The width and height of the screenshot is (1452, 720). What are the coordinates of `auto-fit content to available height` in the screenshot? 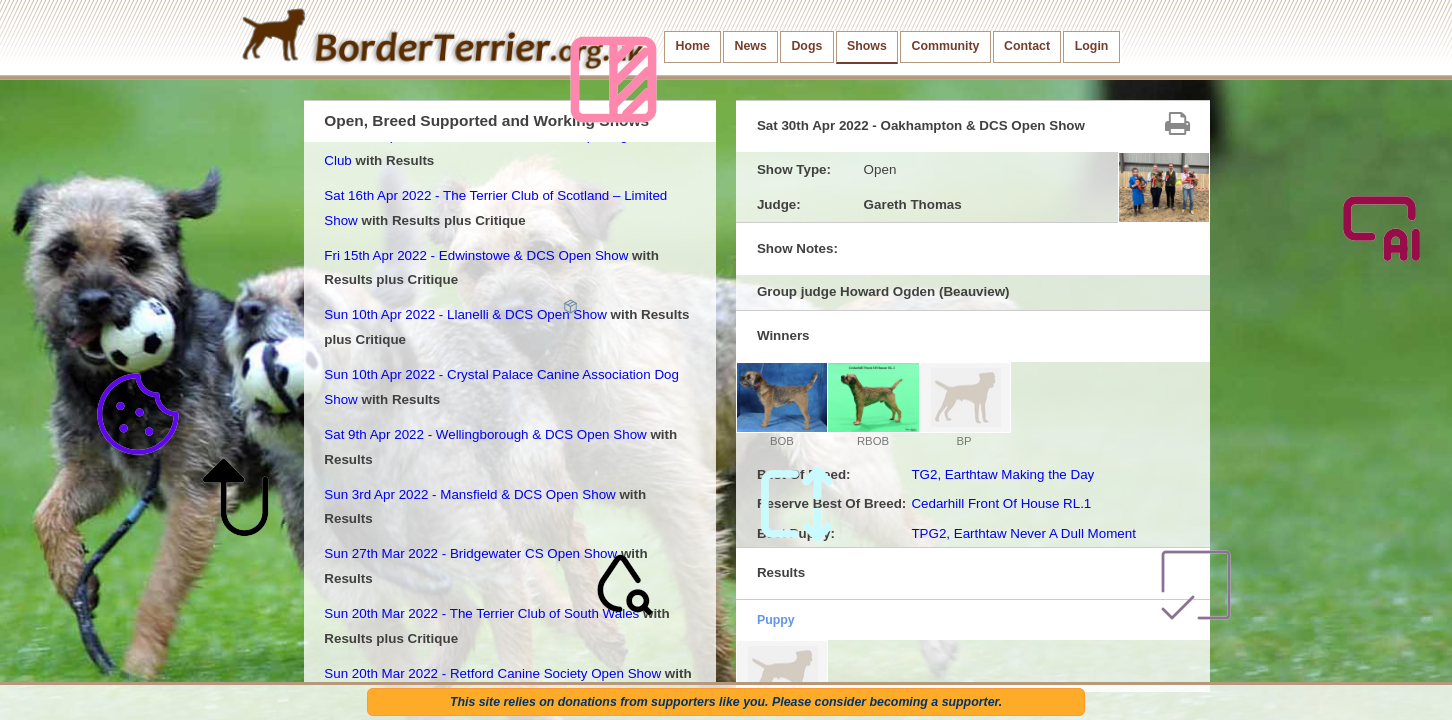 It's located at (795, 504).